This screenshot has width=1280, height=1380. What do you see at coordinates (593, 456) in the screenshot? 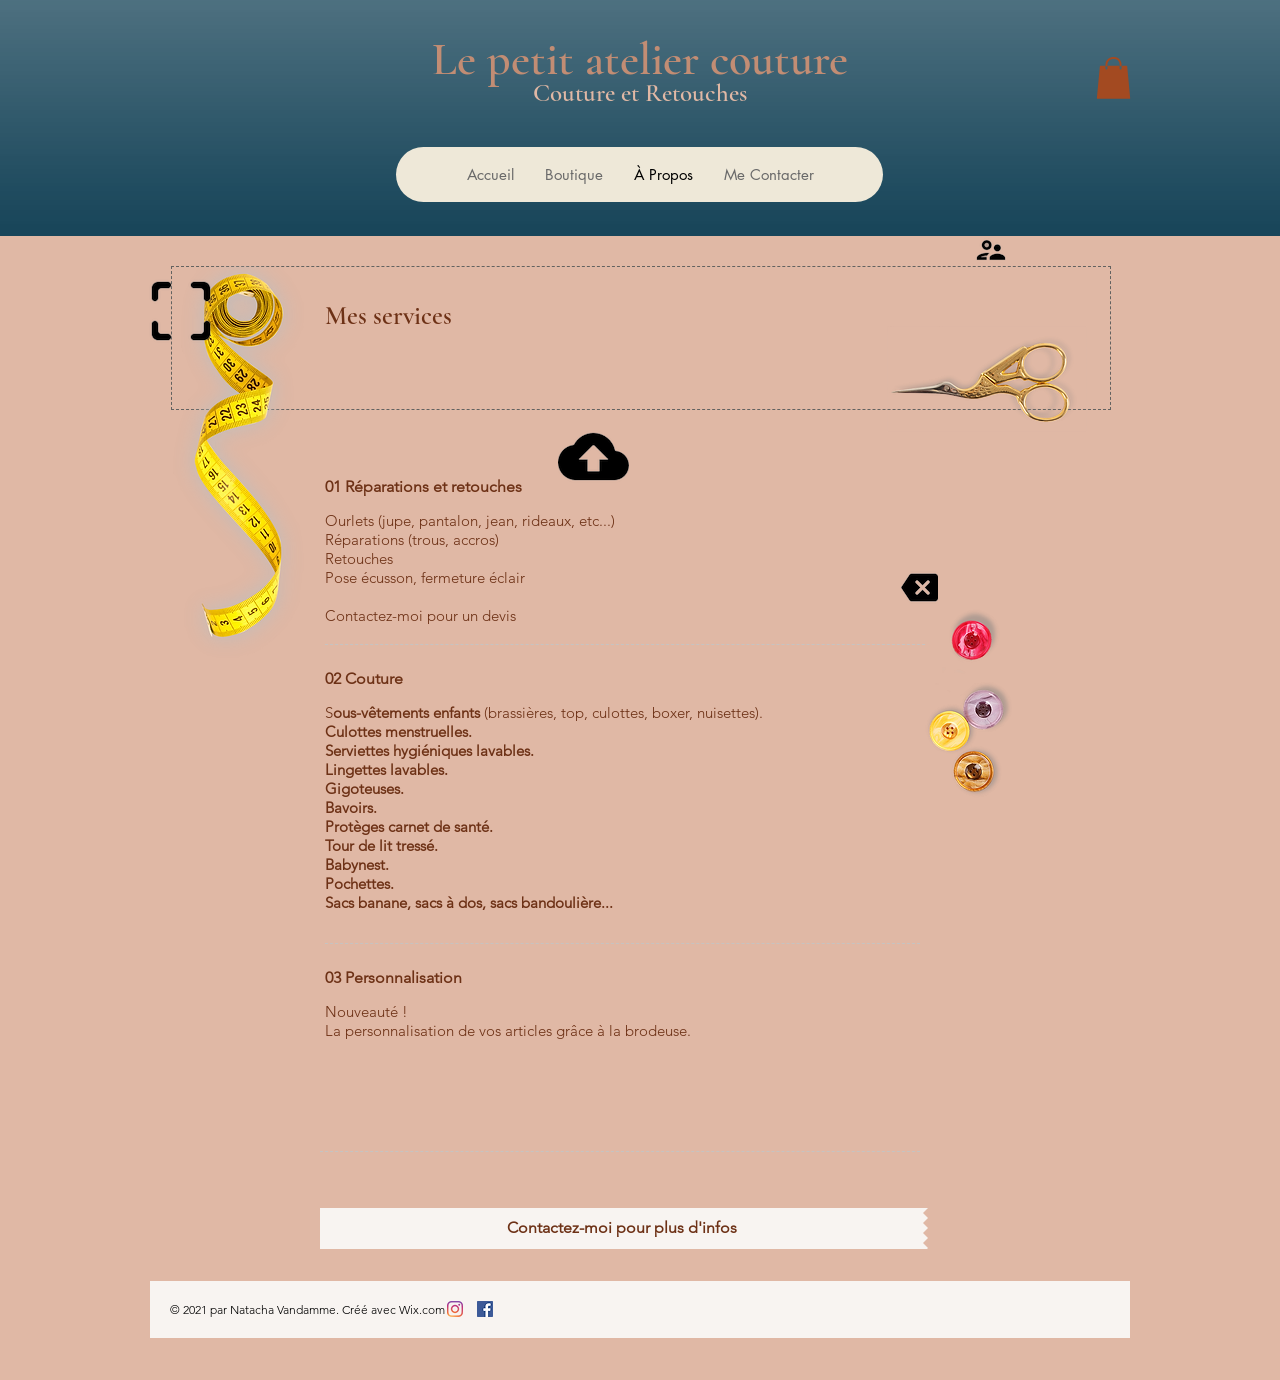
I see `upload file to cloud storage` at bounding box center [593, 456].